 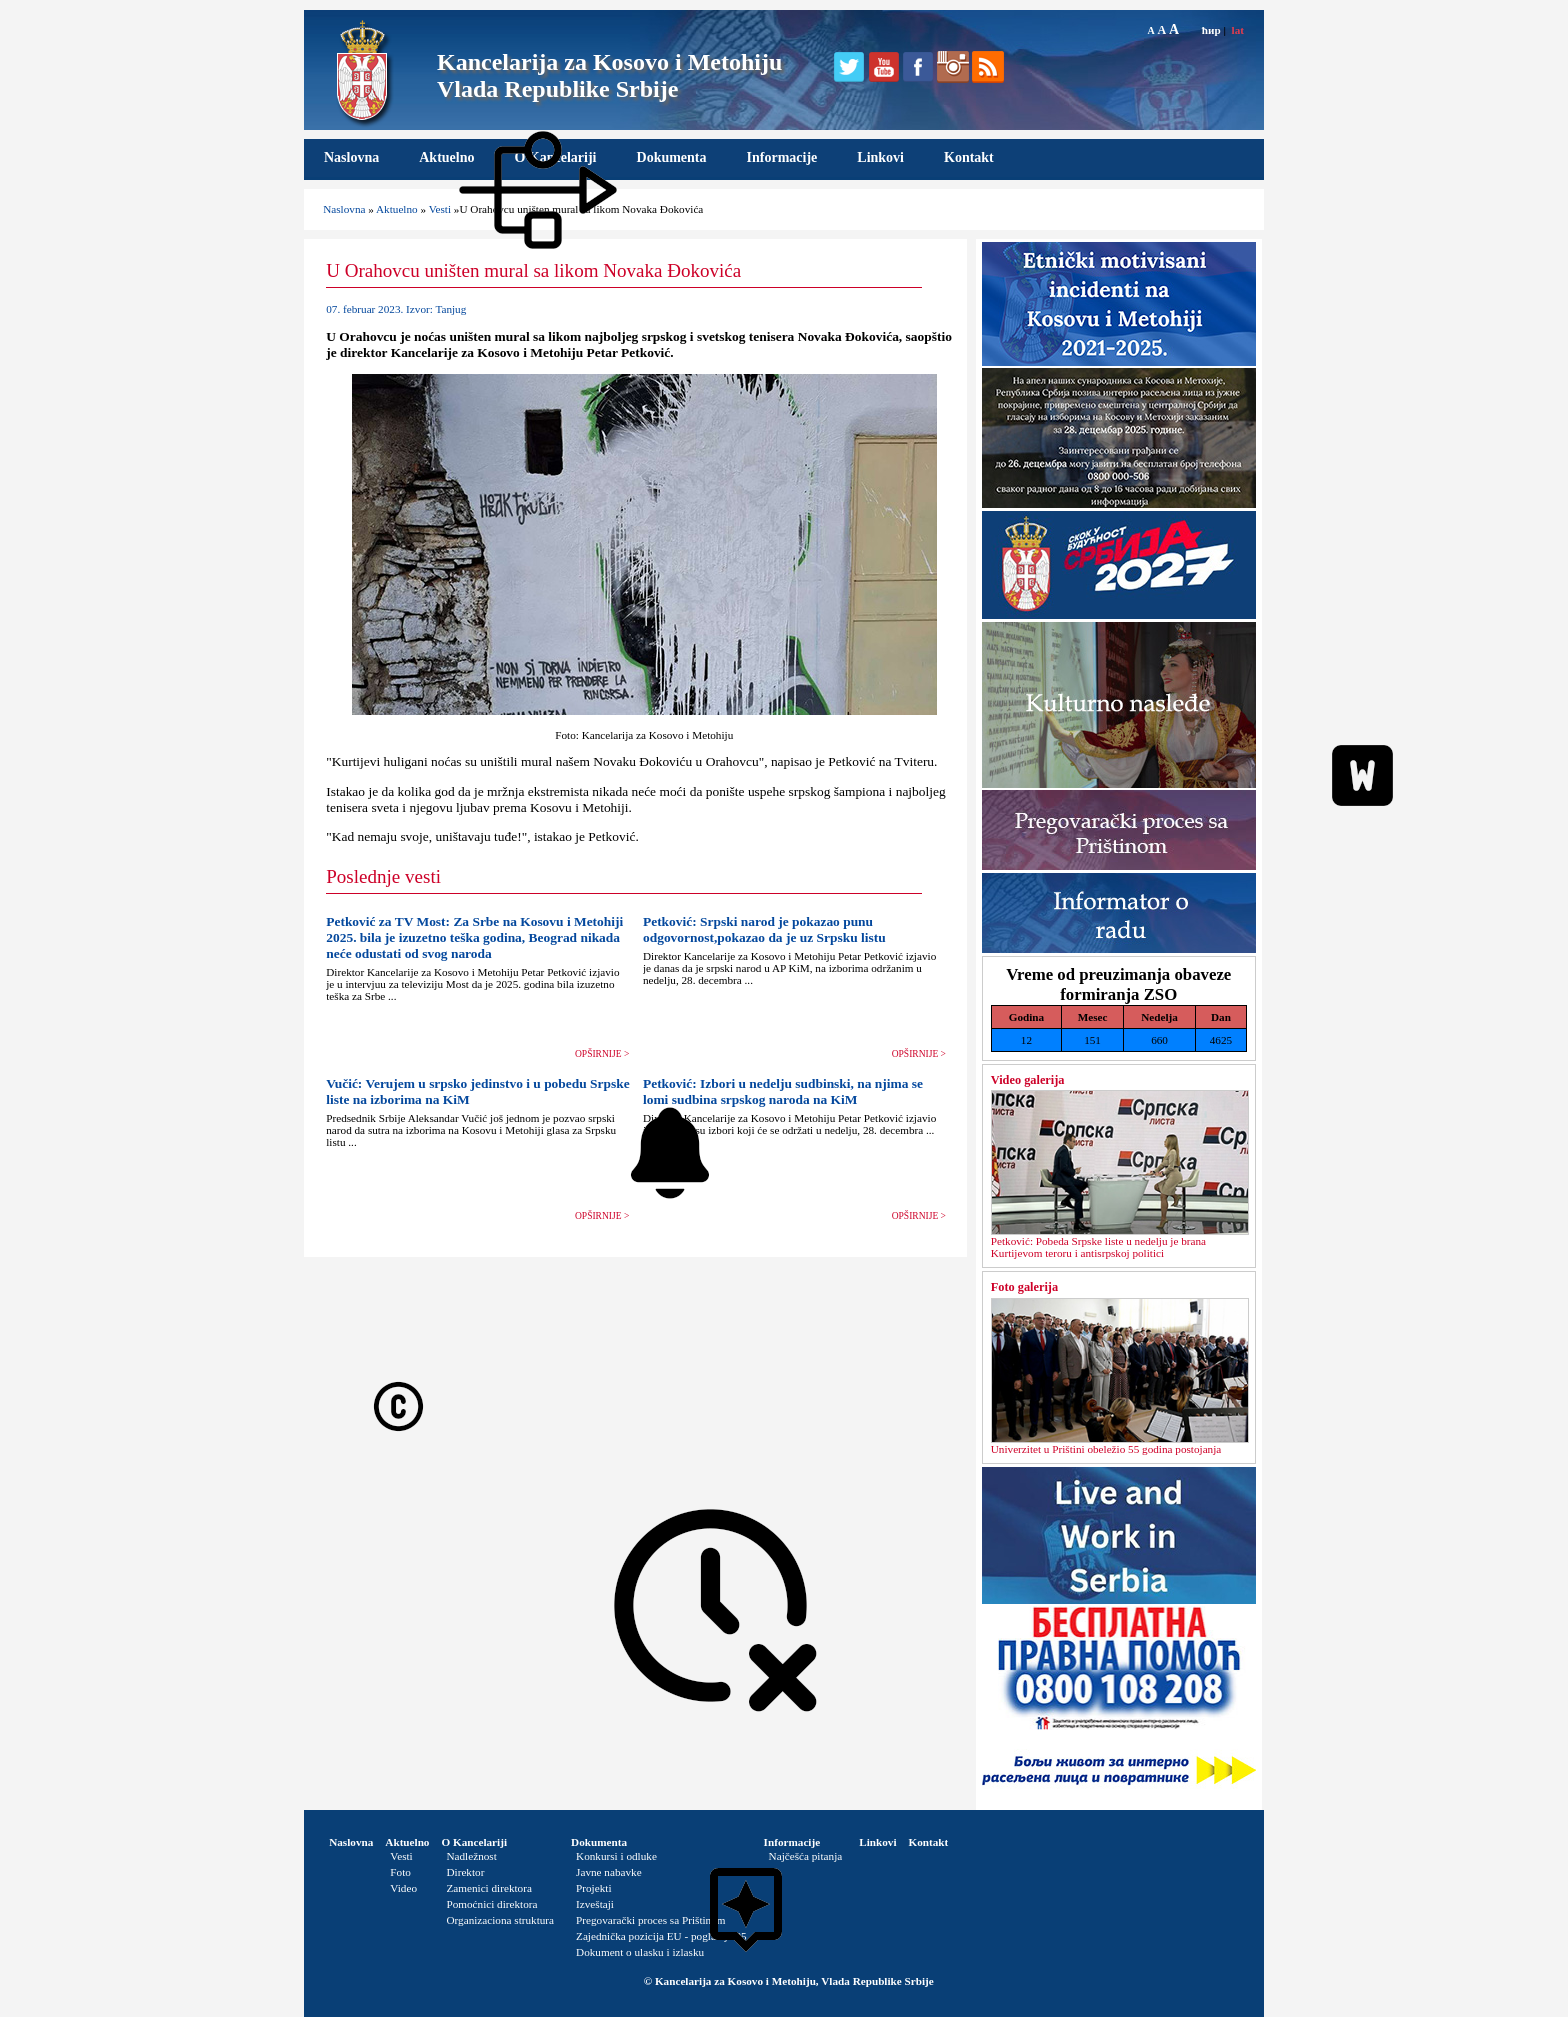 I want to click on indicates copyright or copyrighted content, so click(x=398, y=1406).